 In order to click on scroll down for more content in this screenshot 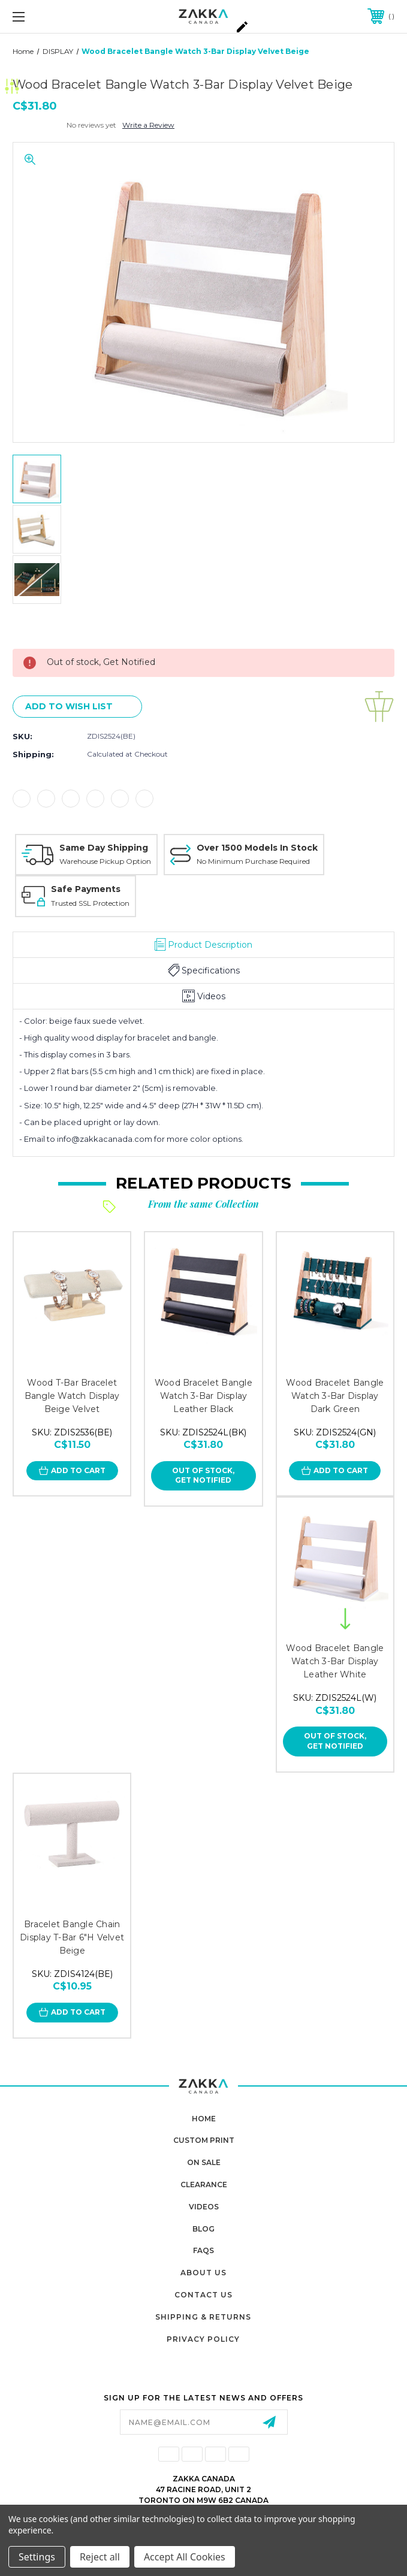, I will do `click(345, 1619)`.